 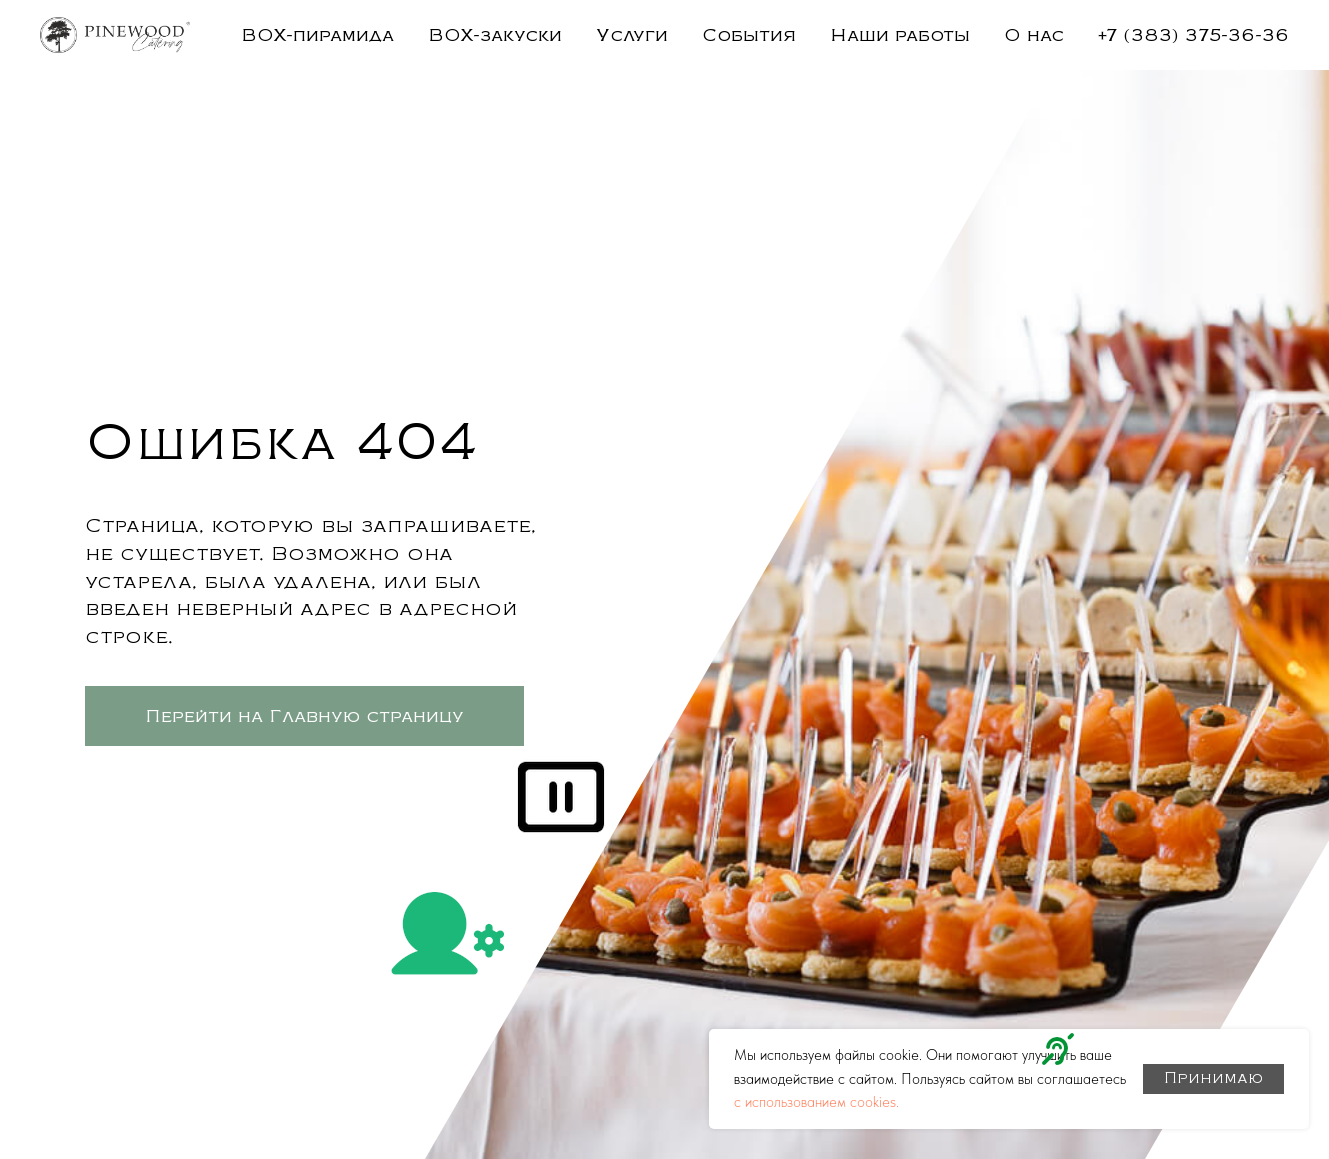 What do you see at coordinates (561, 797) in the screenshot?
I see `pause a presentation or slideshow` at bounding box center [561, 797].